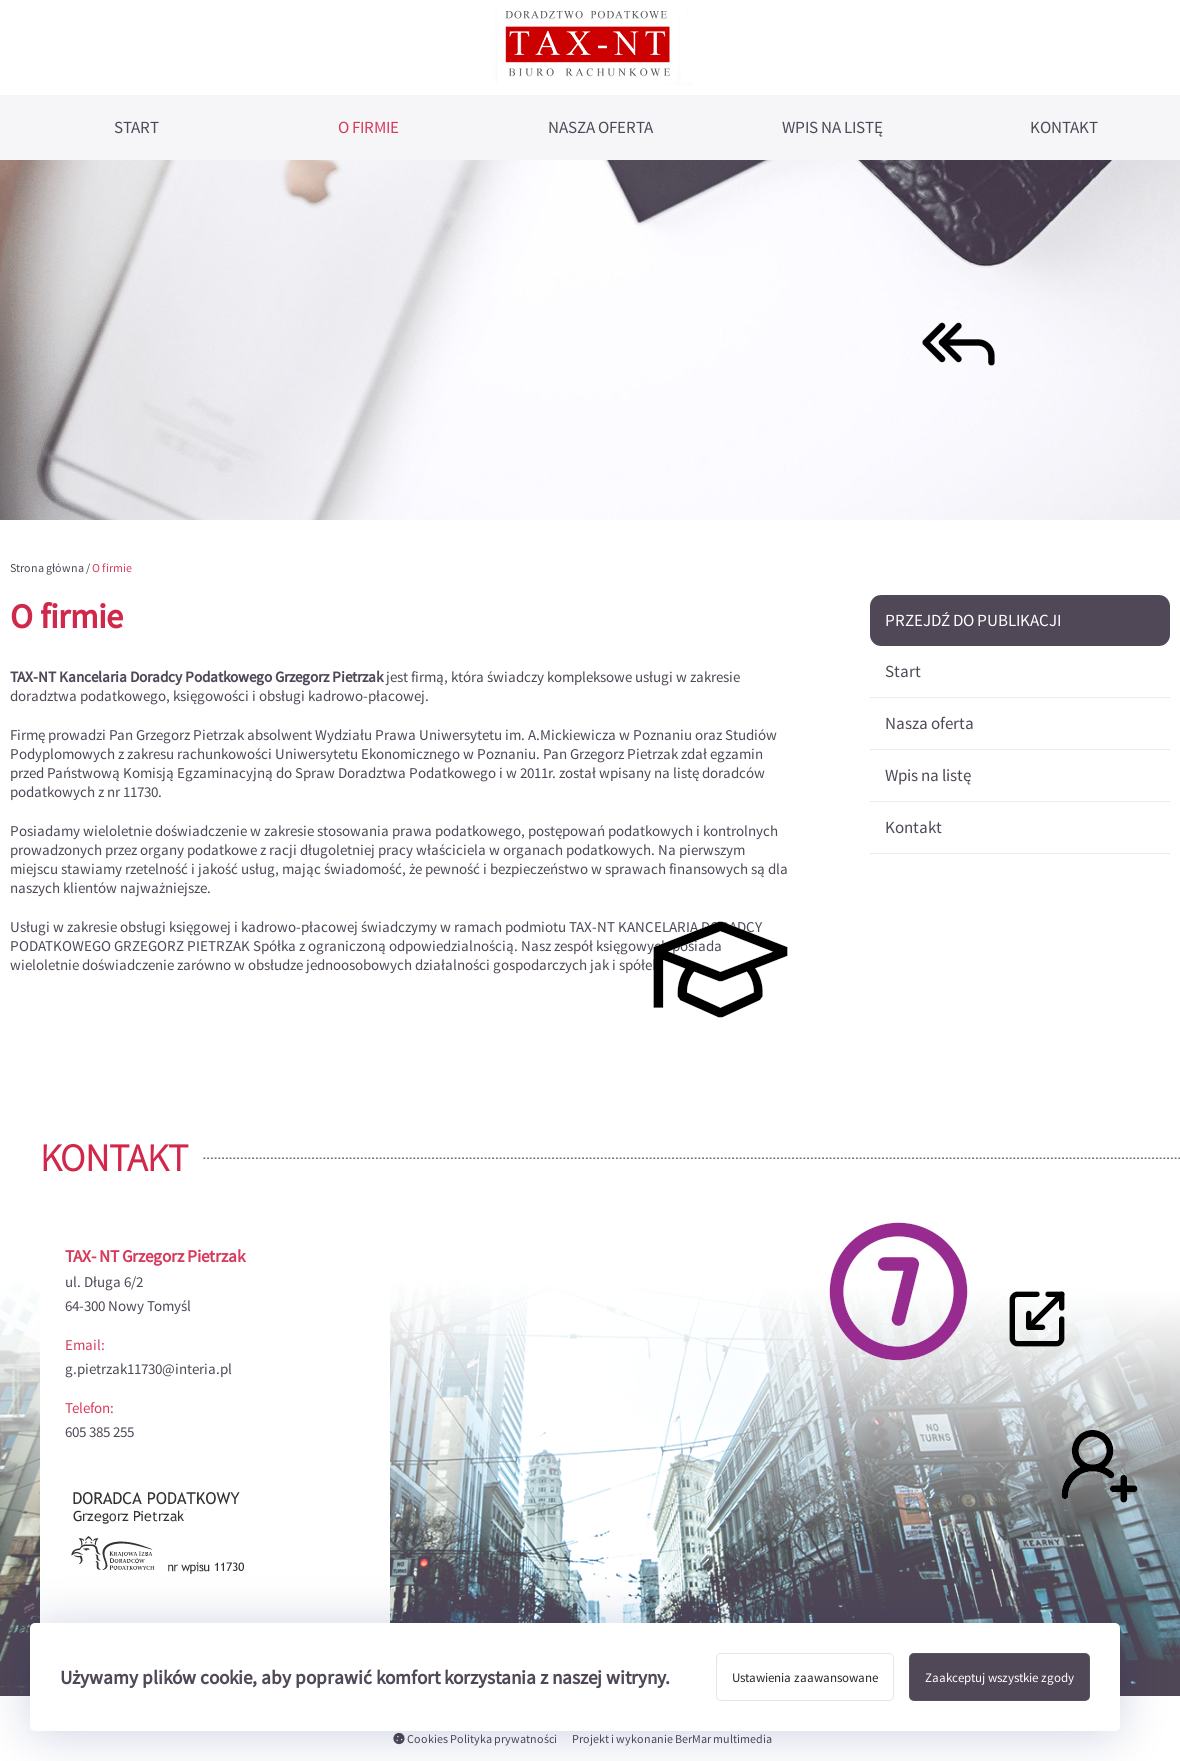  What do you see at coordinates (1037, 1319) in the screenshot?
I see `resize or scale an element` at bounding box center [1037, 1319].